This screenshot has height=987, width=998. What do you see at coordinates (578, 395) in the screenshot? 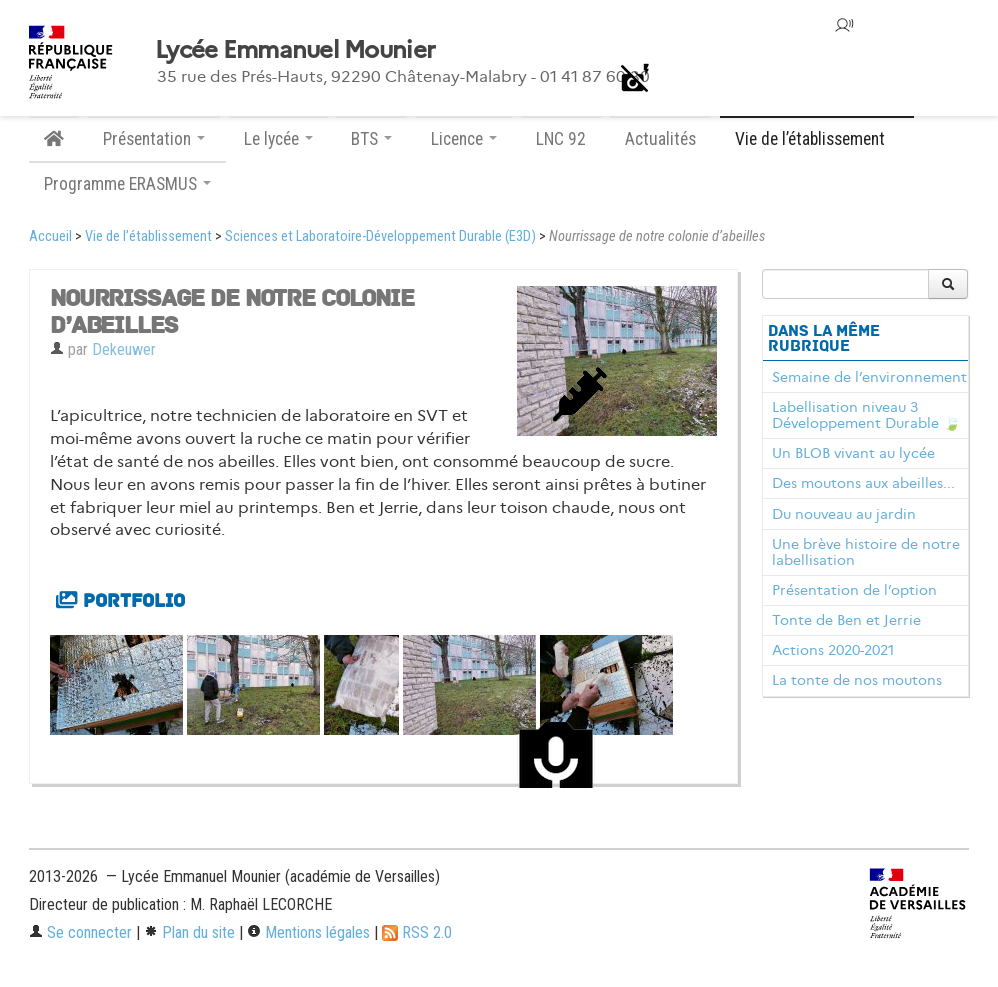
I see `access medical or health-related features` at bounding box center [578, 395].